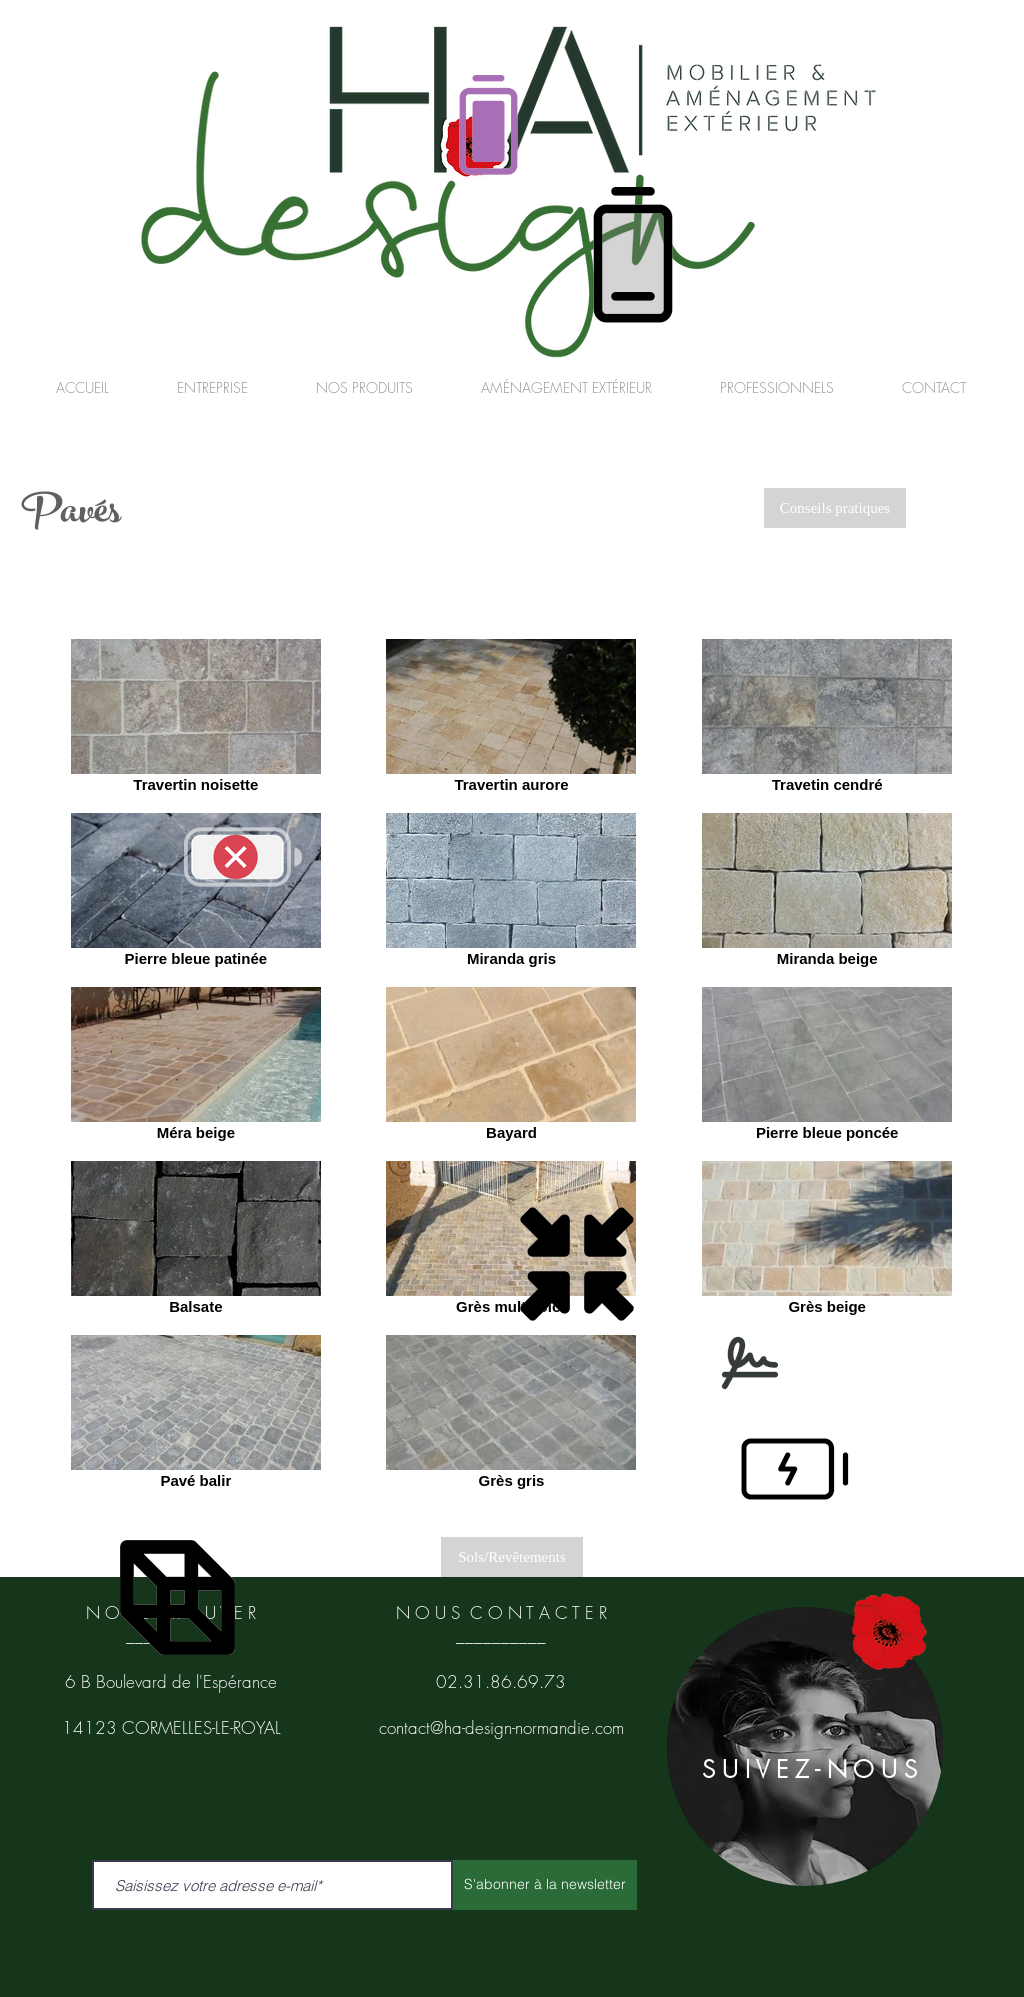  Describe the element at coordinates (577, 1264) in the screenshot. I see `exit fullscreen mode` at that location.